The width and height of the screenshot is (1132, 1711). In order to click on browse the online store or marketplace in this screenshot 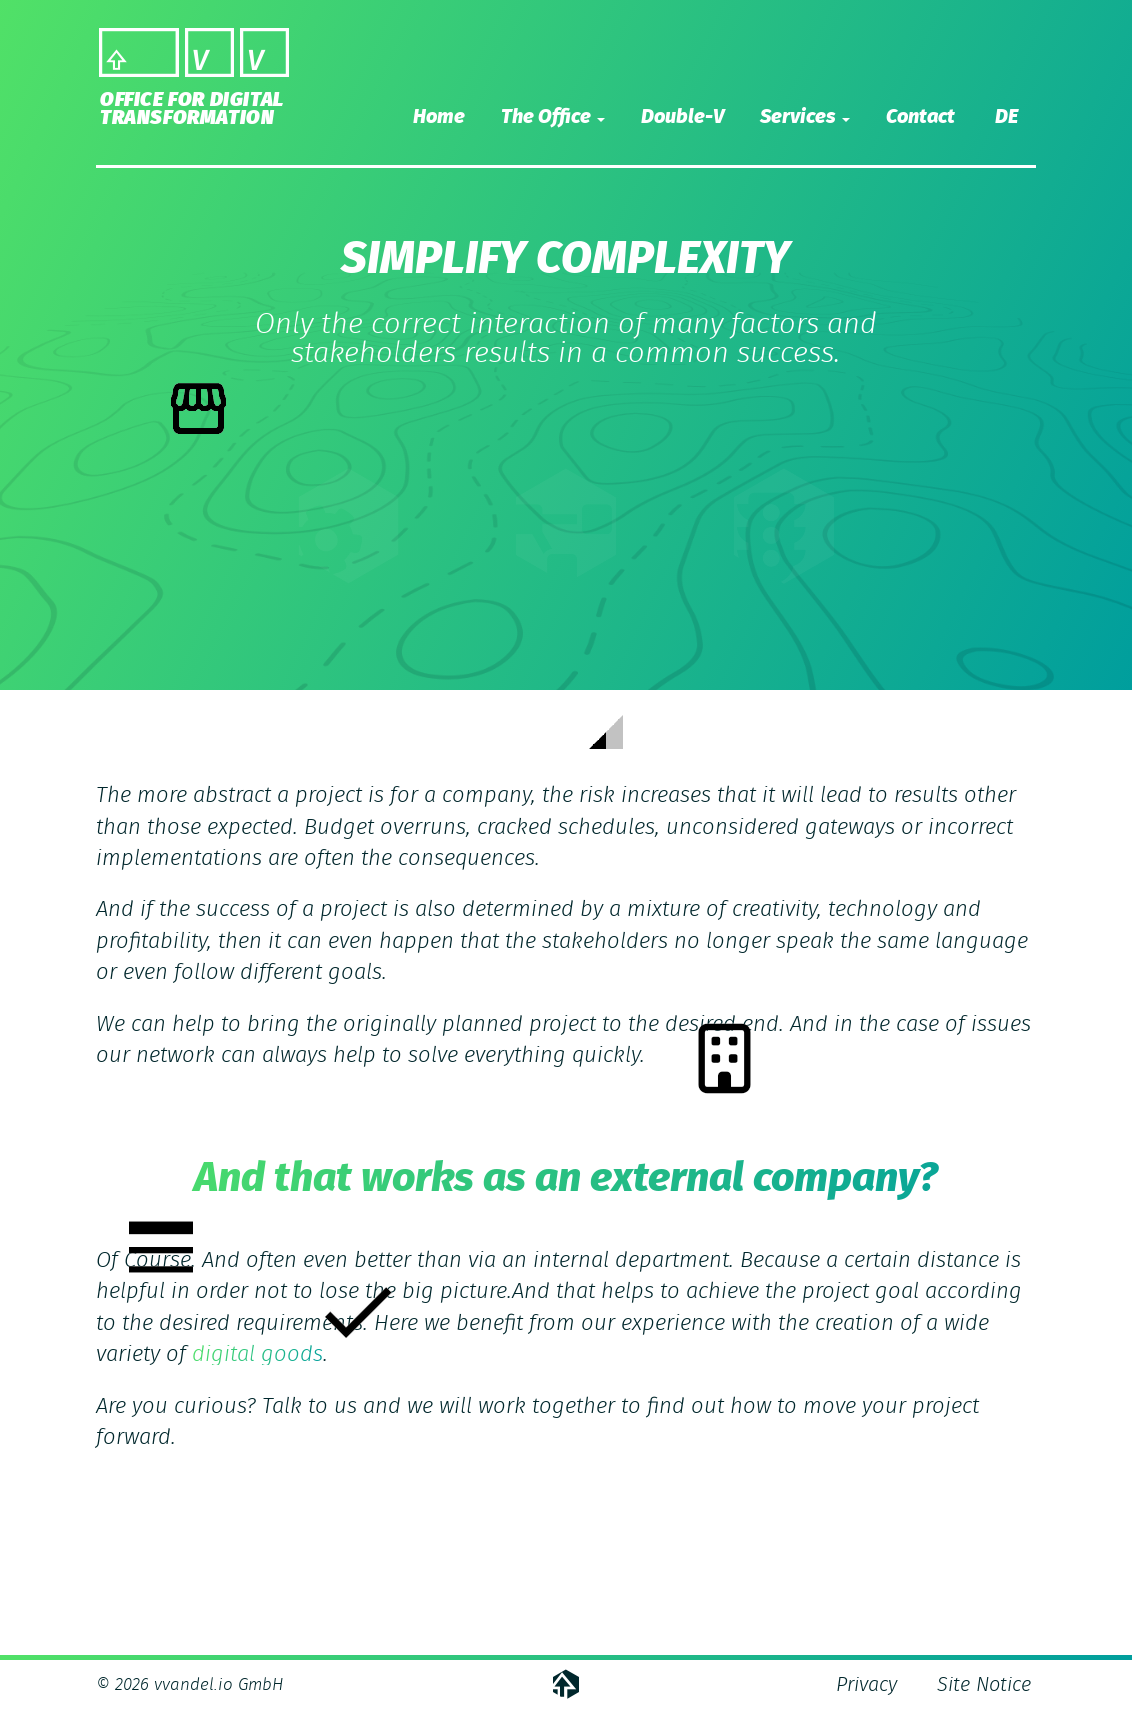, I will do `click(198, 408)`.